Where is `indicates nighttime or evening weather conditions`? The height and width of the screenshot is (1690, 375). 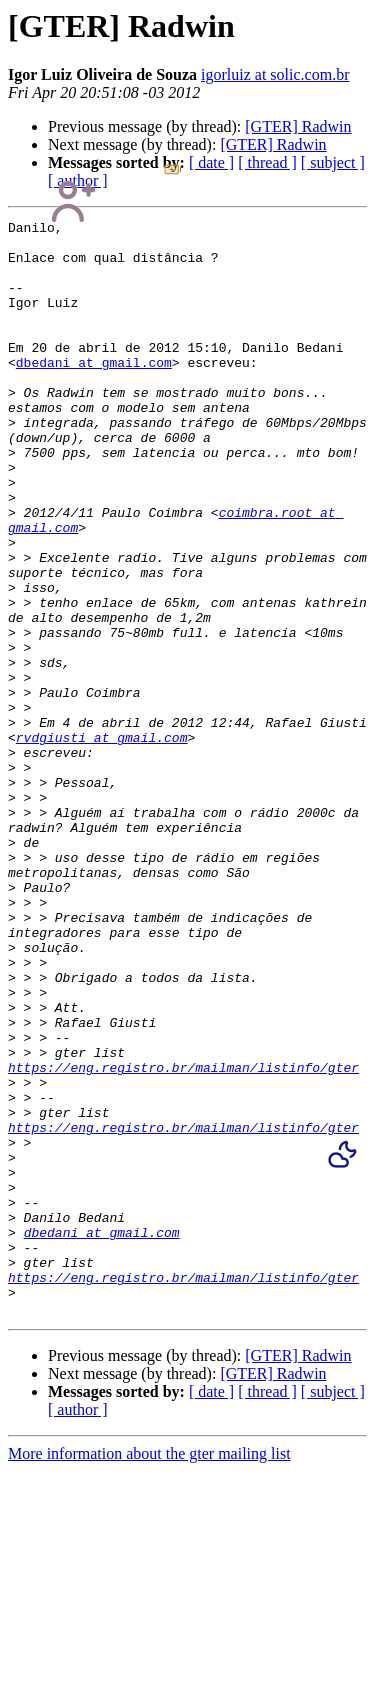
indicates nighttime or evening weather conditions is located at coordinates (342, 1153).